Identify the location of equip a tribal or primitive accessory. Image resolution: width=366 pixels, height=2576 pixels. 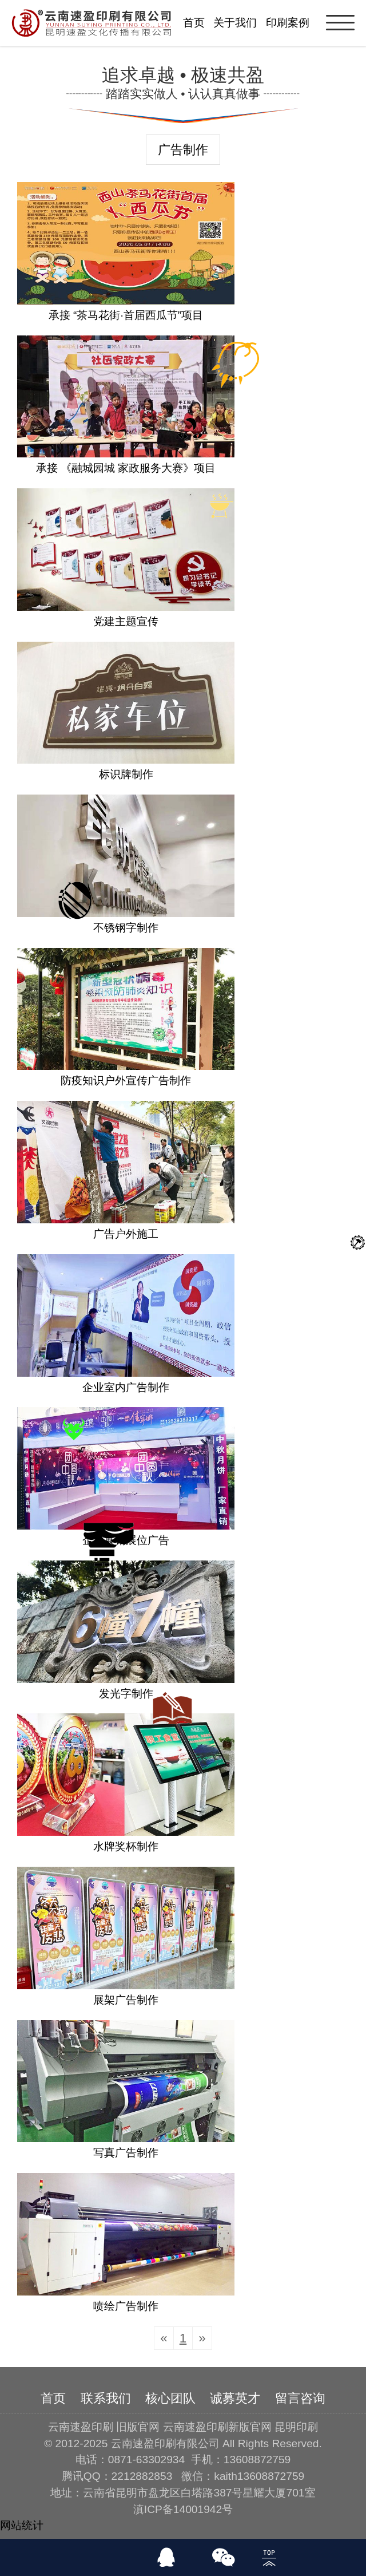
(235, 365).